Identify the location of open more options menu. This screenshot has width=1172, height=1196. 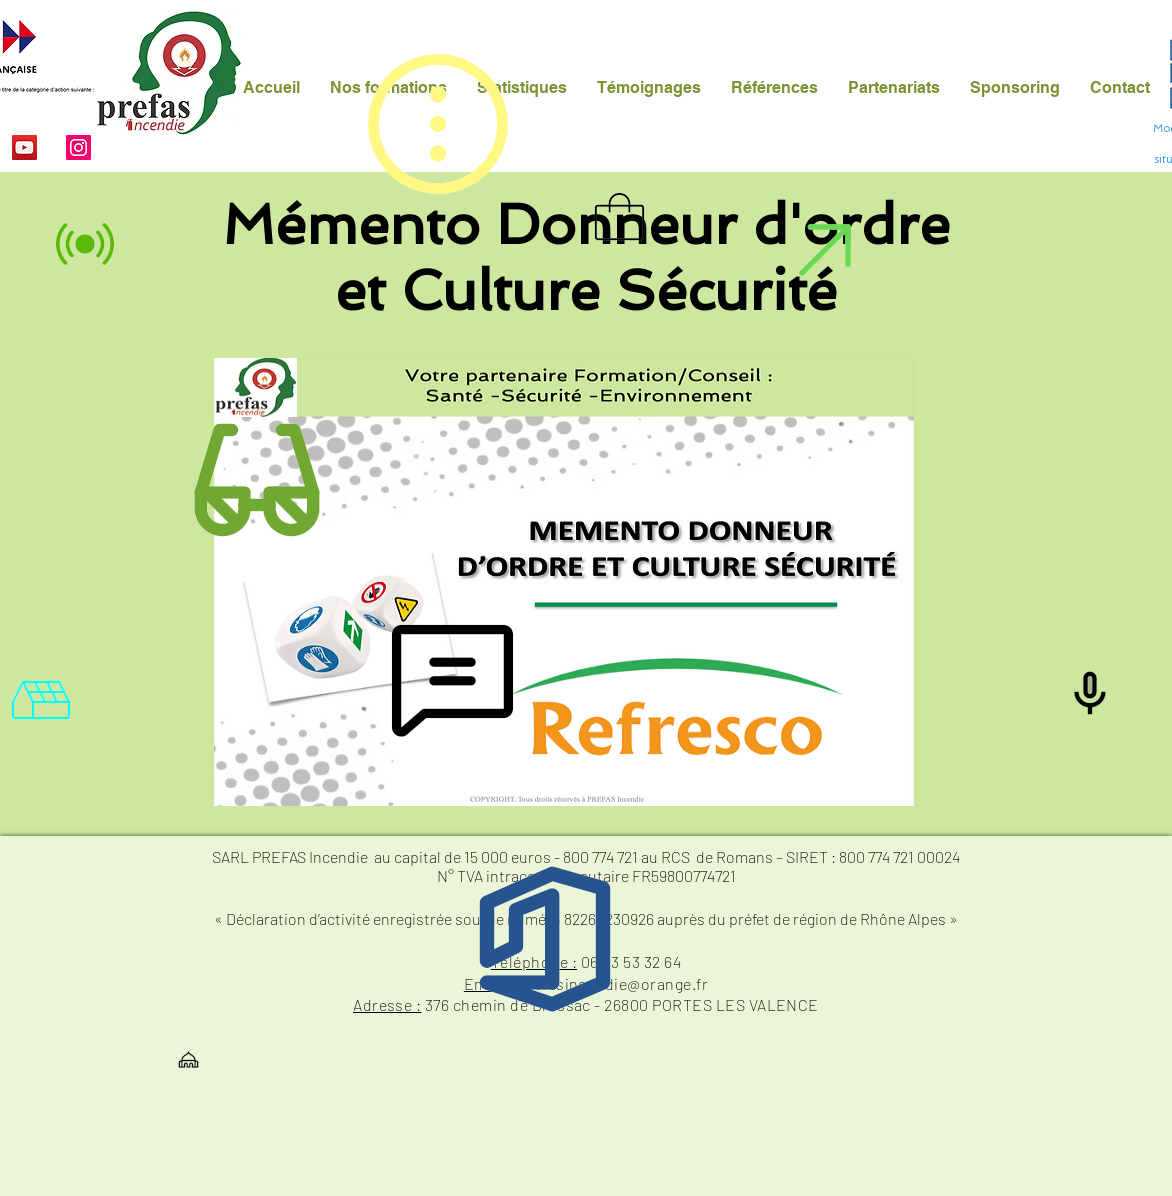
(438, 124).